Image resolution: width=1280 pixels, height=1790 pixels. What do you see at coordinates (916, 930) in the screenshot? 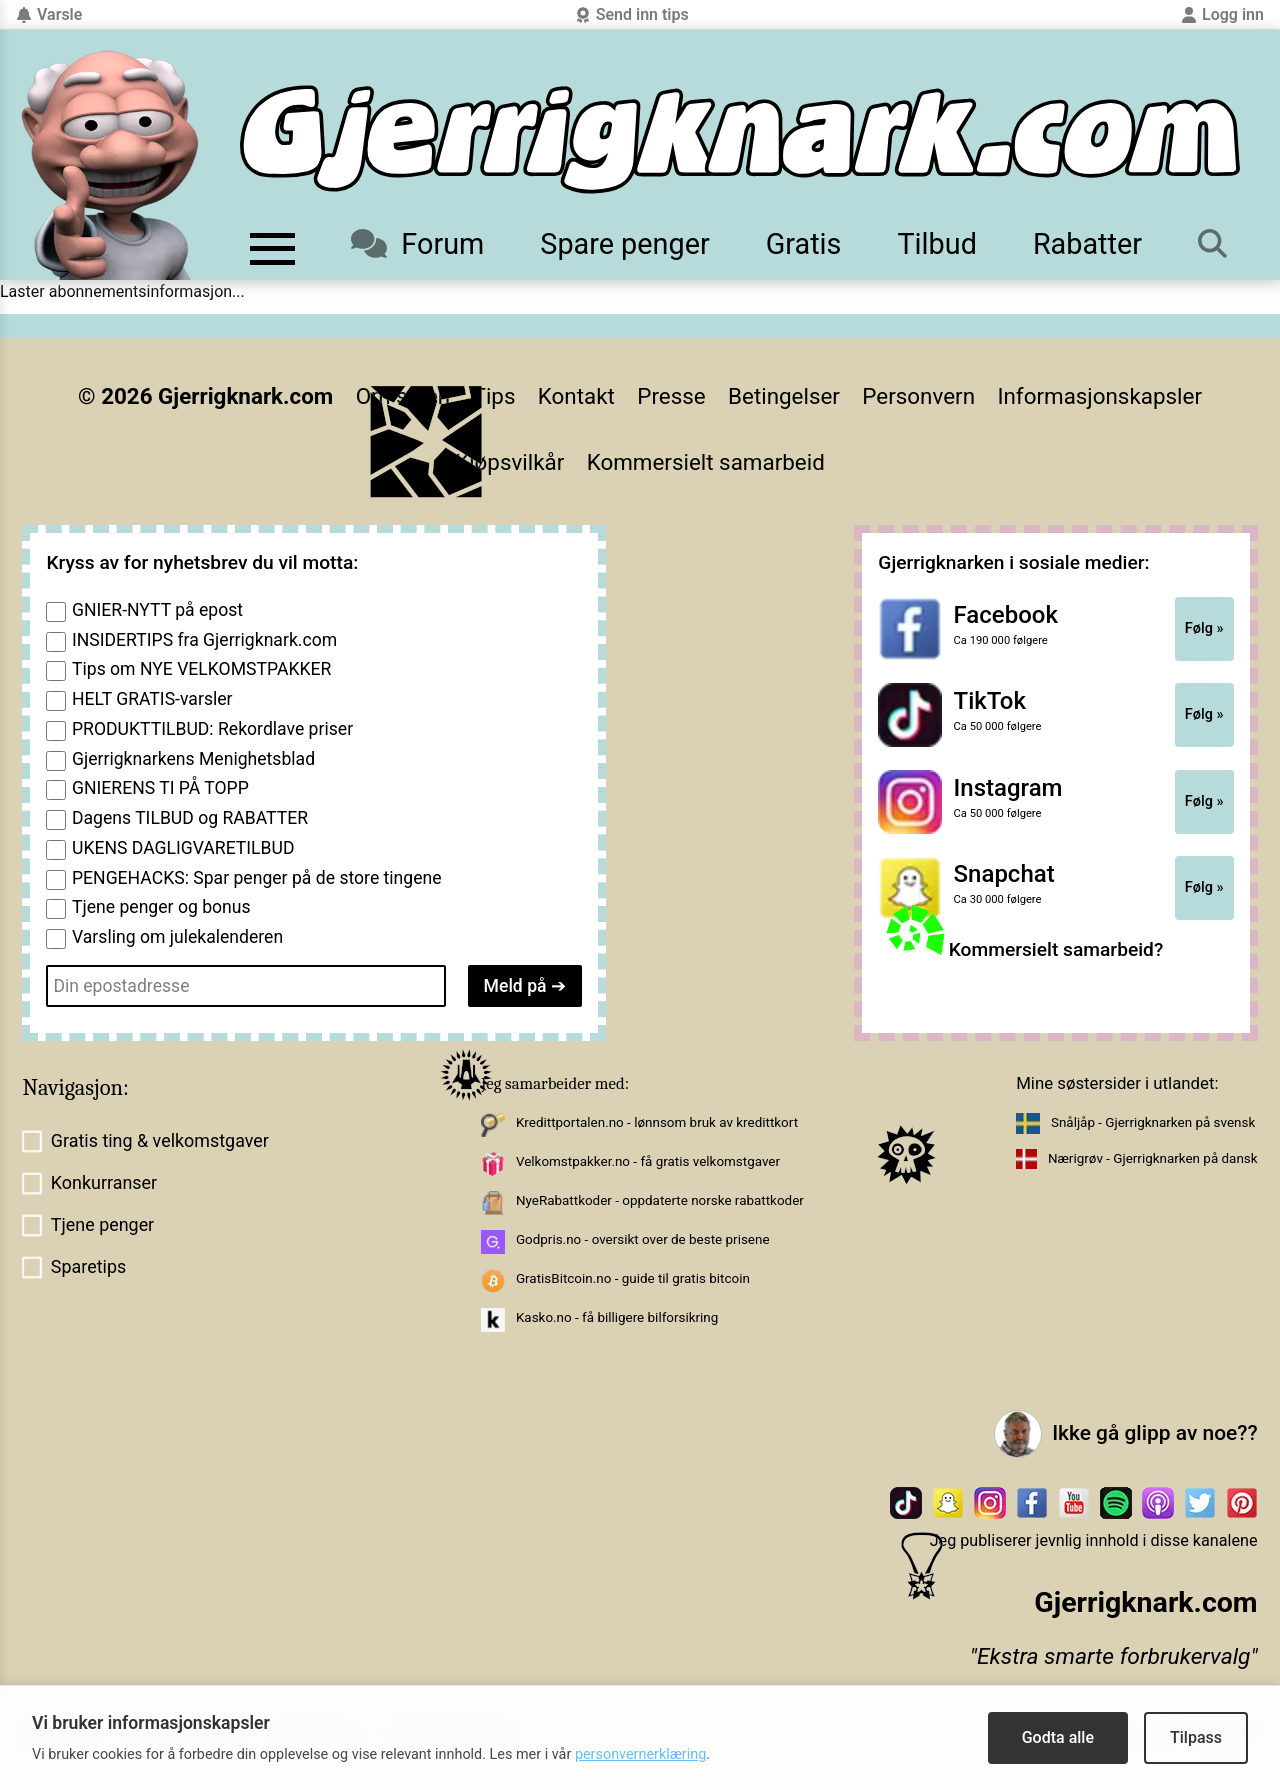
I see `decorative shell or fossil collectible item` at bounding box center [916, 930].